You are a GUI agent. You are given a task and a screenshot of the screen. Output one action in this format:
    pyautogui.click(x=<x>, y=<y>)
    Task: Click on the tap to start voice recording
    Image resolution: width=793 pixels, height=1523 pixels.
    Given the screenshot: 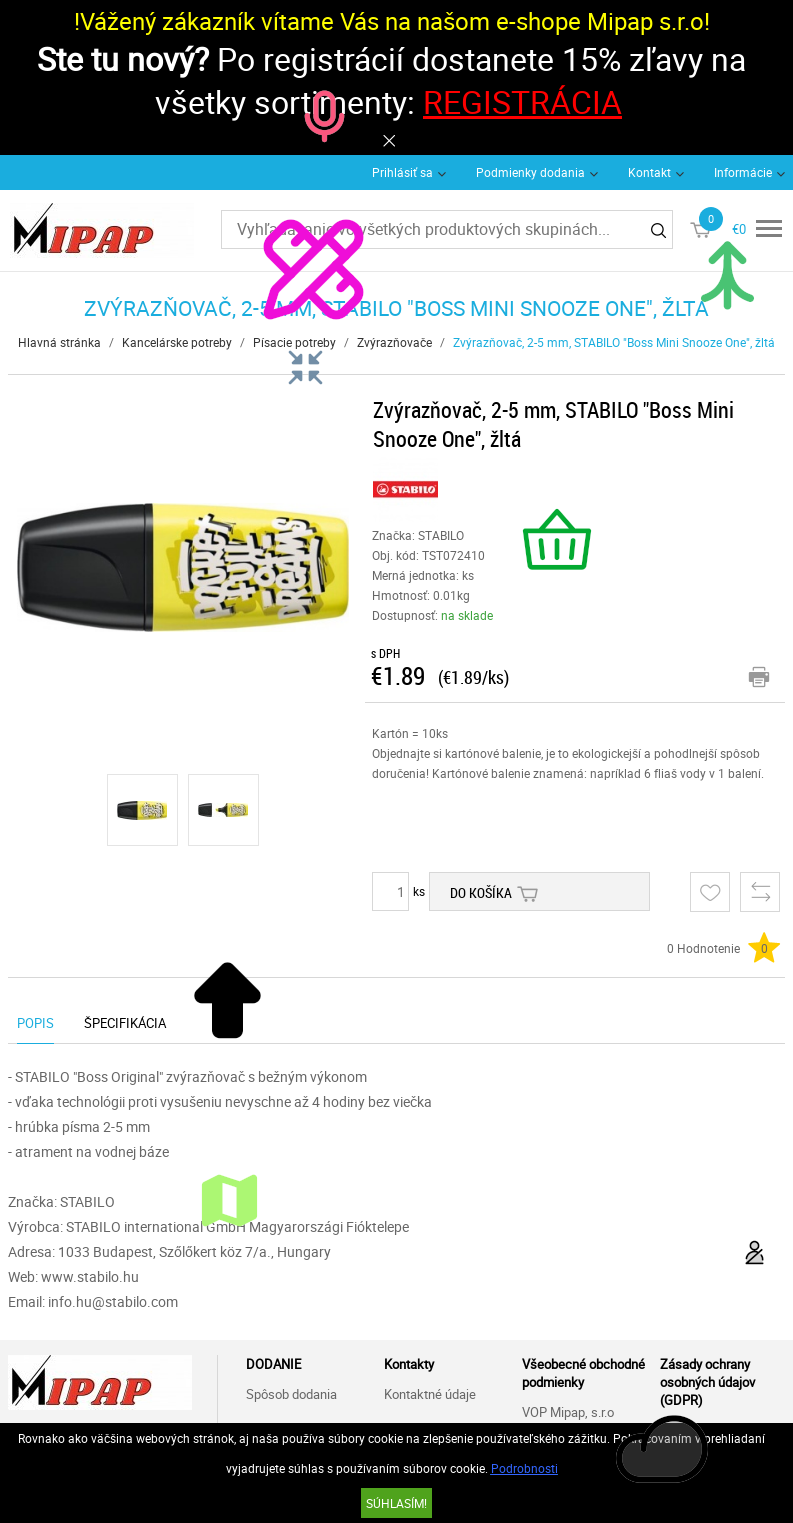 What is the action you would take?
    pyautogui.click(x=324, y=115)
    